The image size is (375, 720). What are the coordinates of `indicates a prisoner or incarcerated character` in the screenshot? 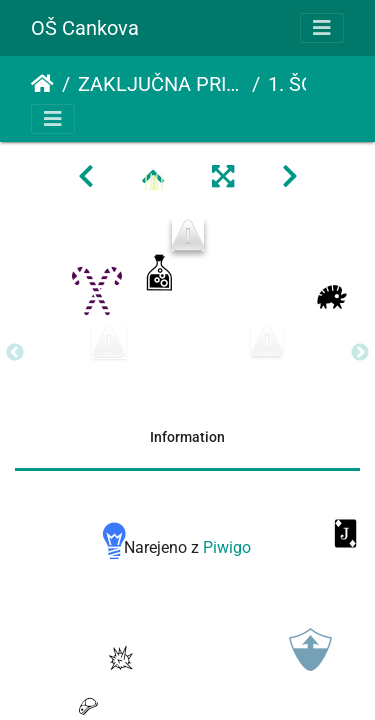 It's located at (154, 182).